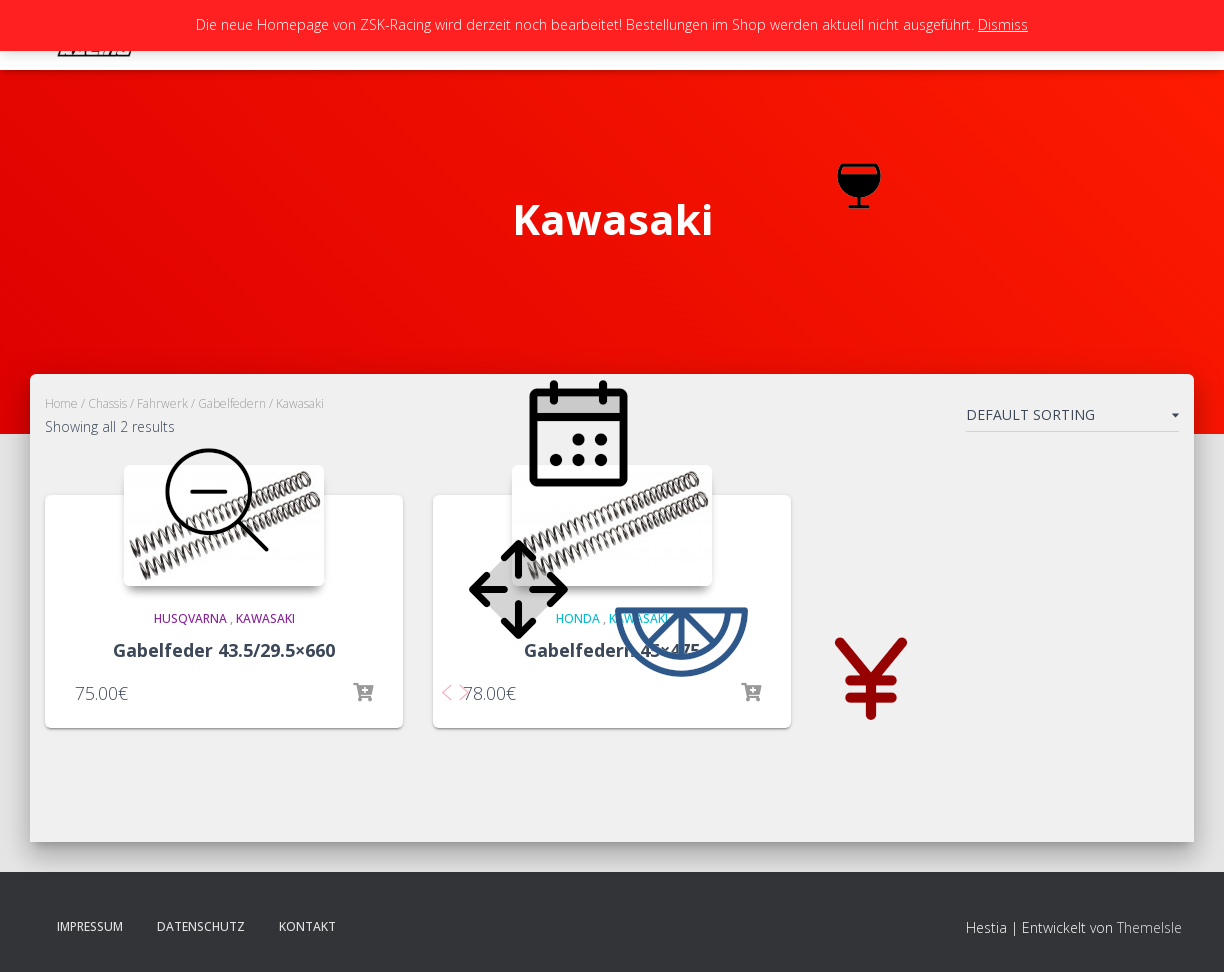 The width and height of the screenshot is (1224, 972). I want to click on zoom out of current view, so click(217, 500).